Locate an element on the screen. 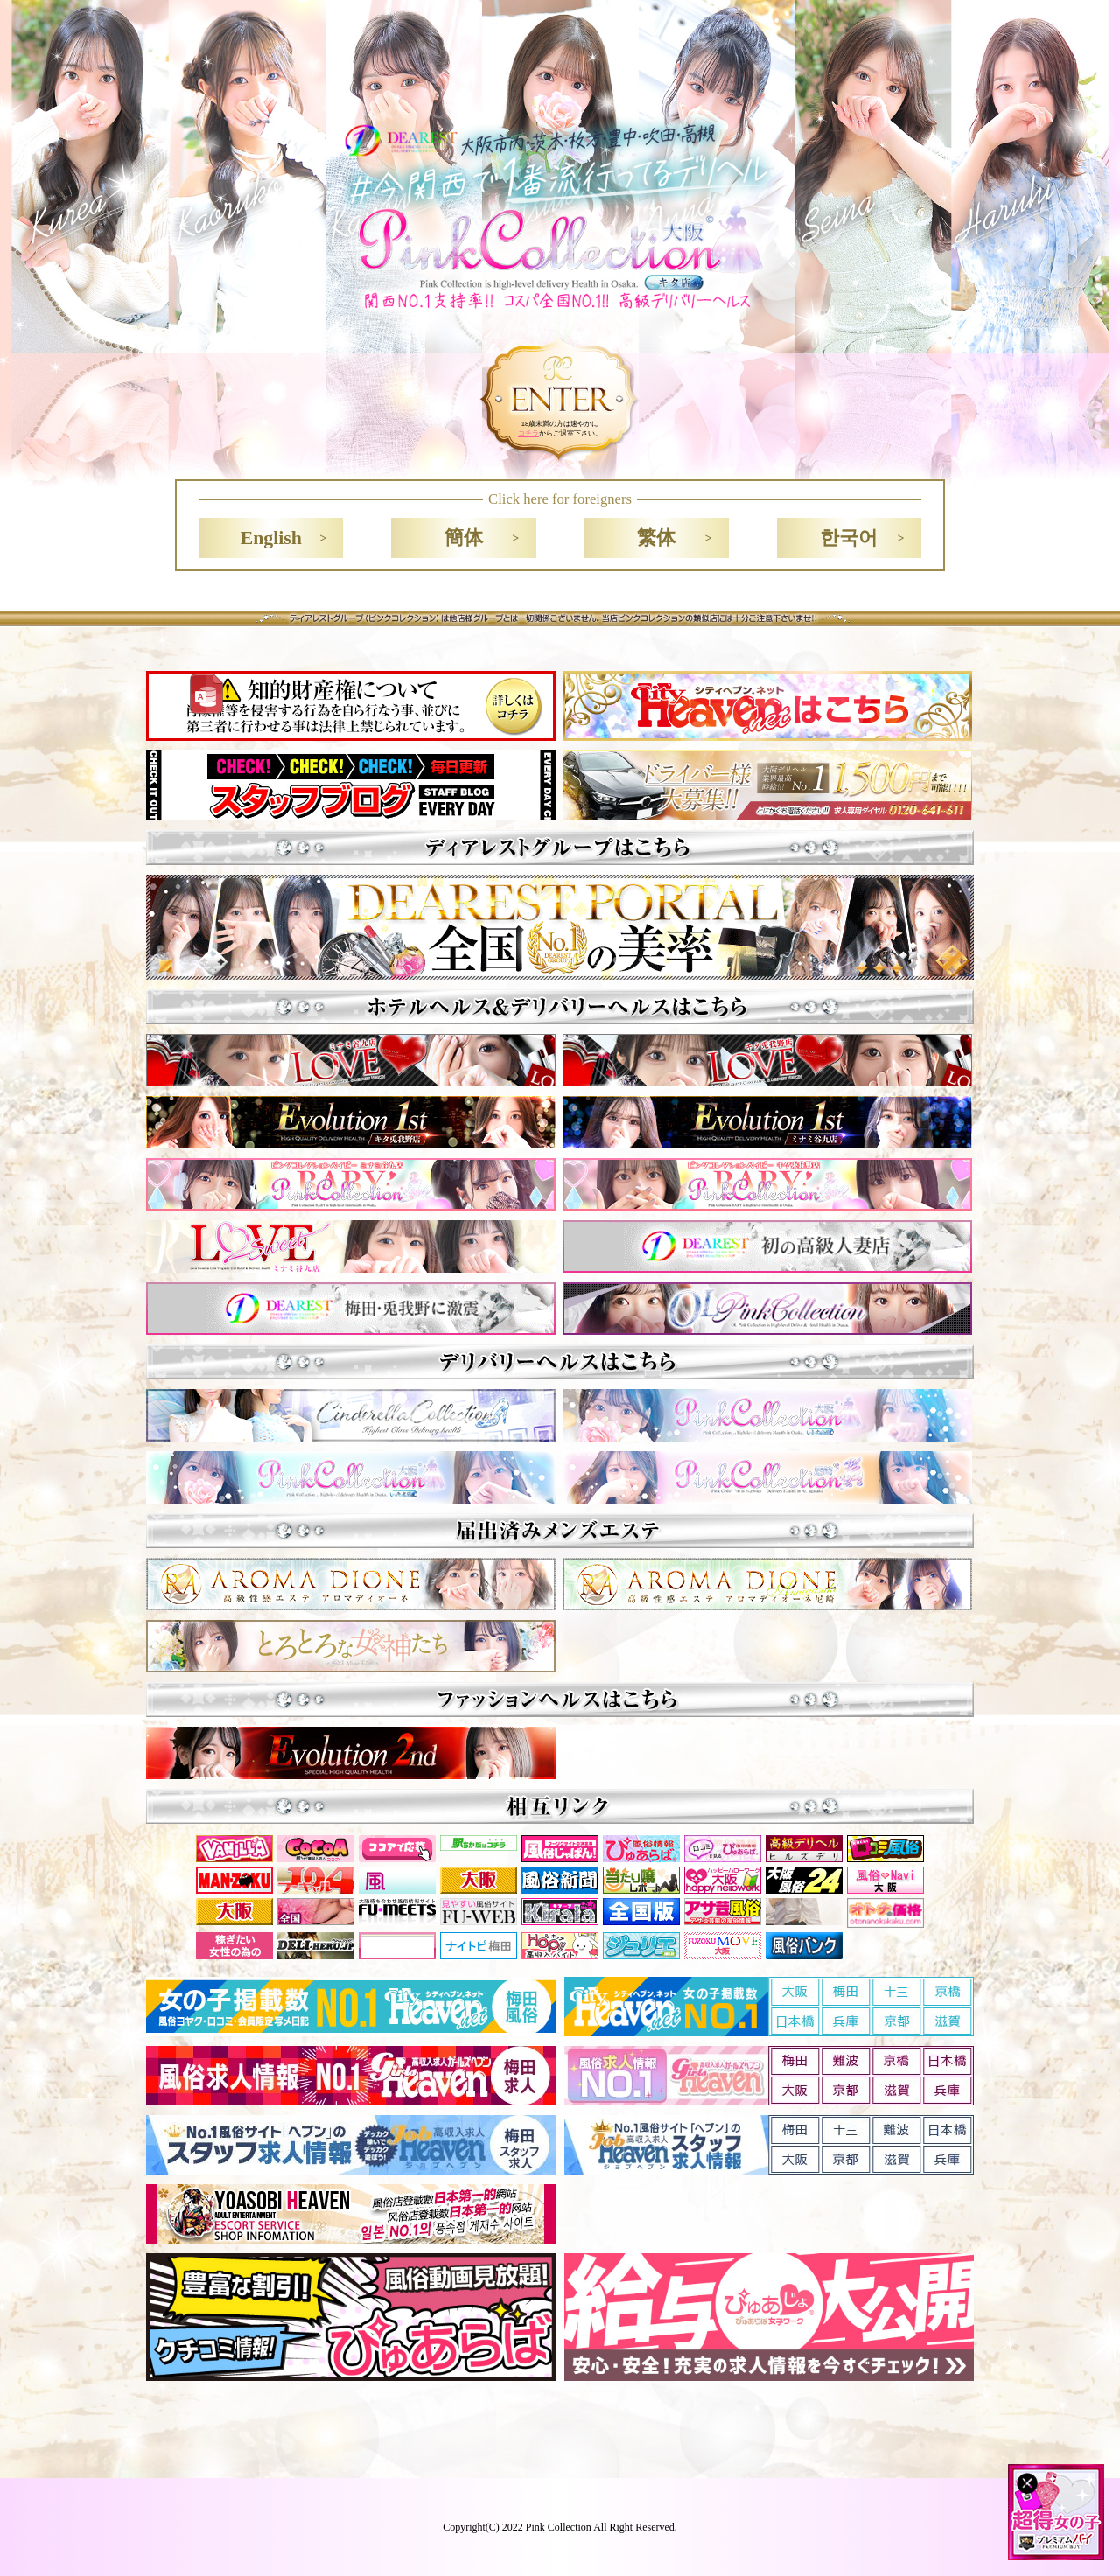 The image size is (1120, 2576). indicates keyboard is connected is located at coordinates (653, 1373).